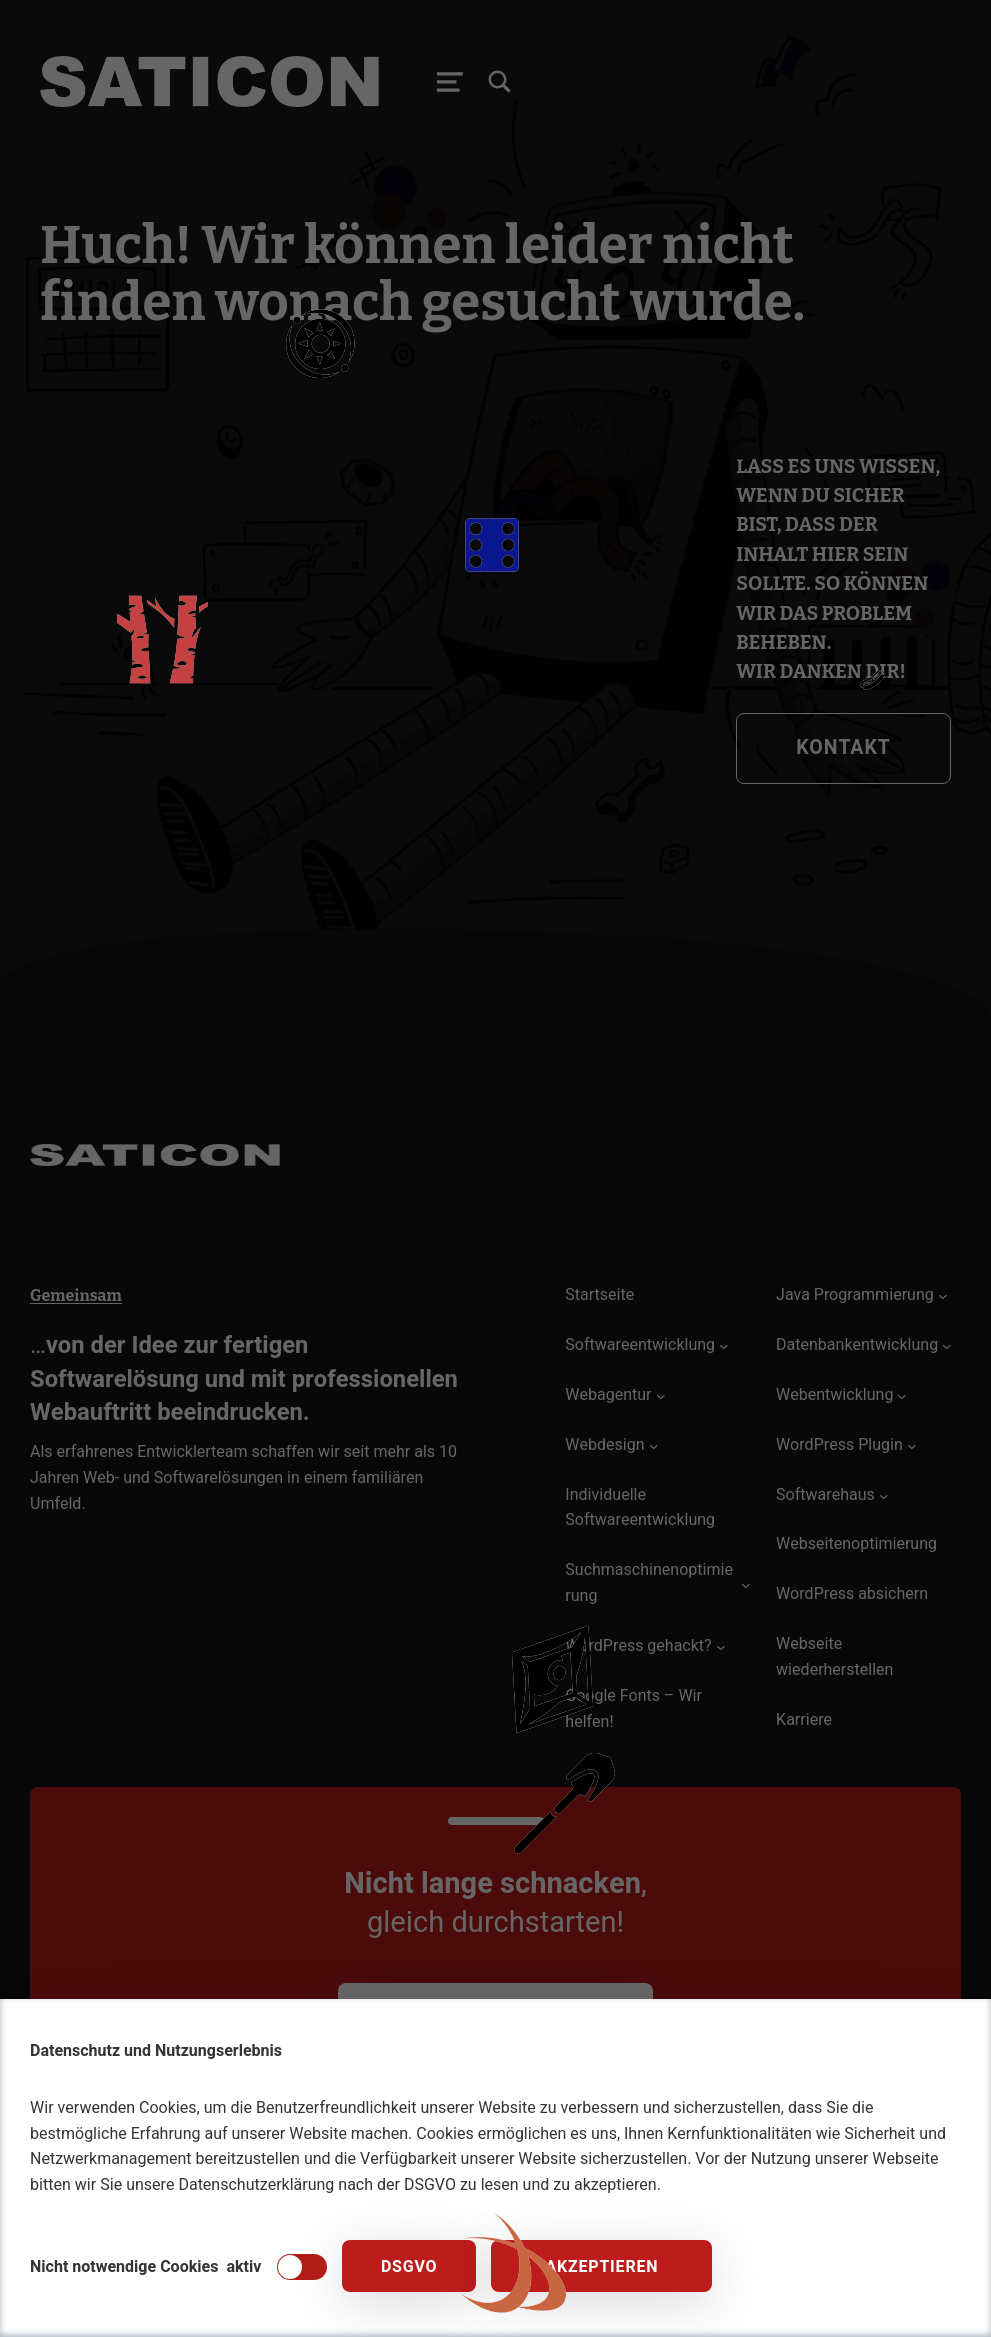  Describe the element at coordinates (162, 639) in the screenshot. I see `access forest or nature-themed game area` at that location.